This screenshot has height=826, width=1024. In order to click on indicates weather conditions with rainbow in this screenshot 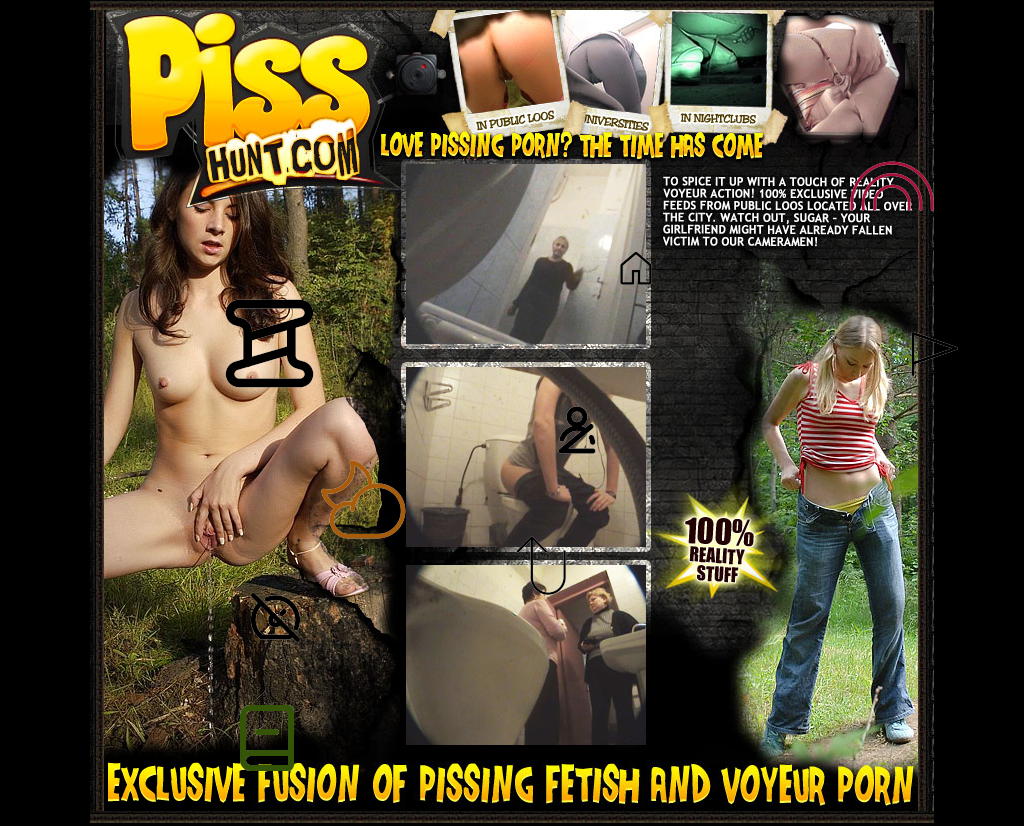, I will do `click(892, 189)`.